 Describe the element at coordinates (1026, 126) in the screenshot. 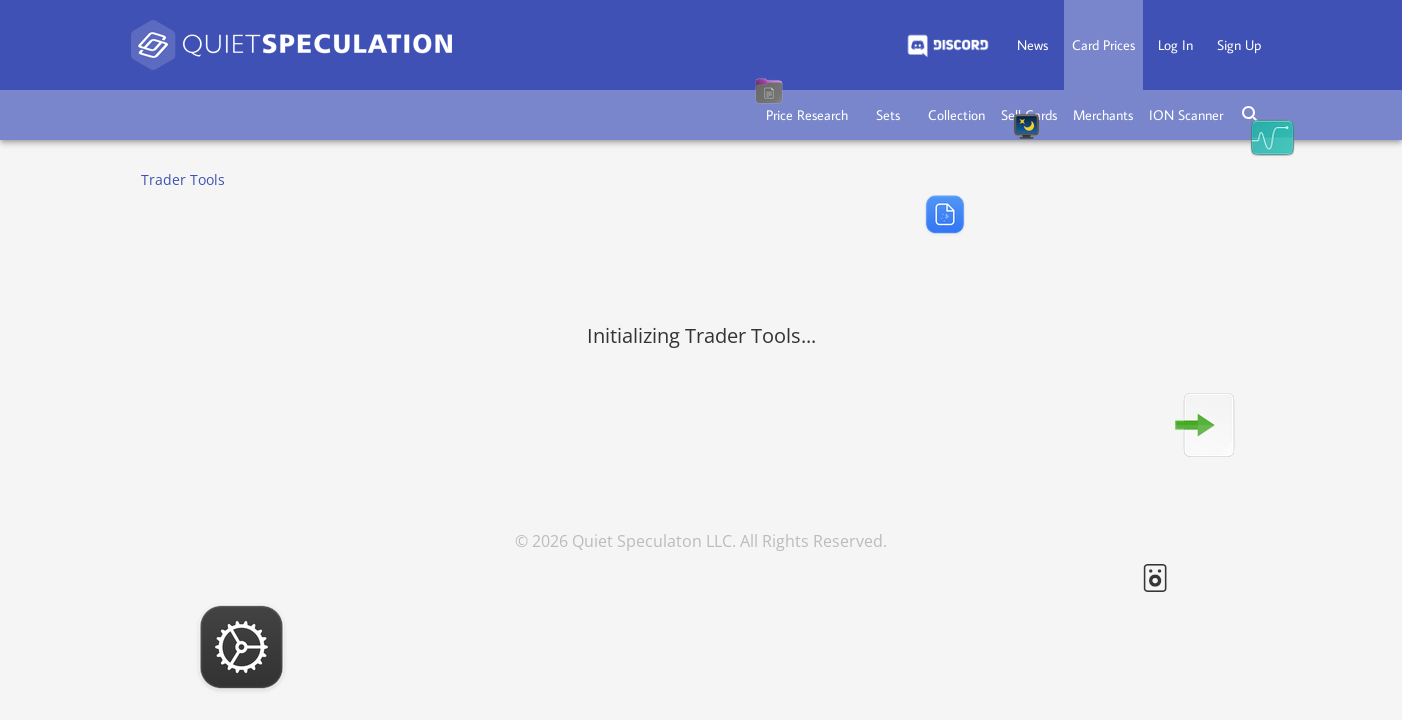

I see `access screensaver settings` at that location.